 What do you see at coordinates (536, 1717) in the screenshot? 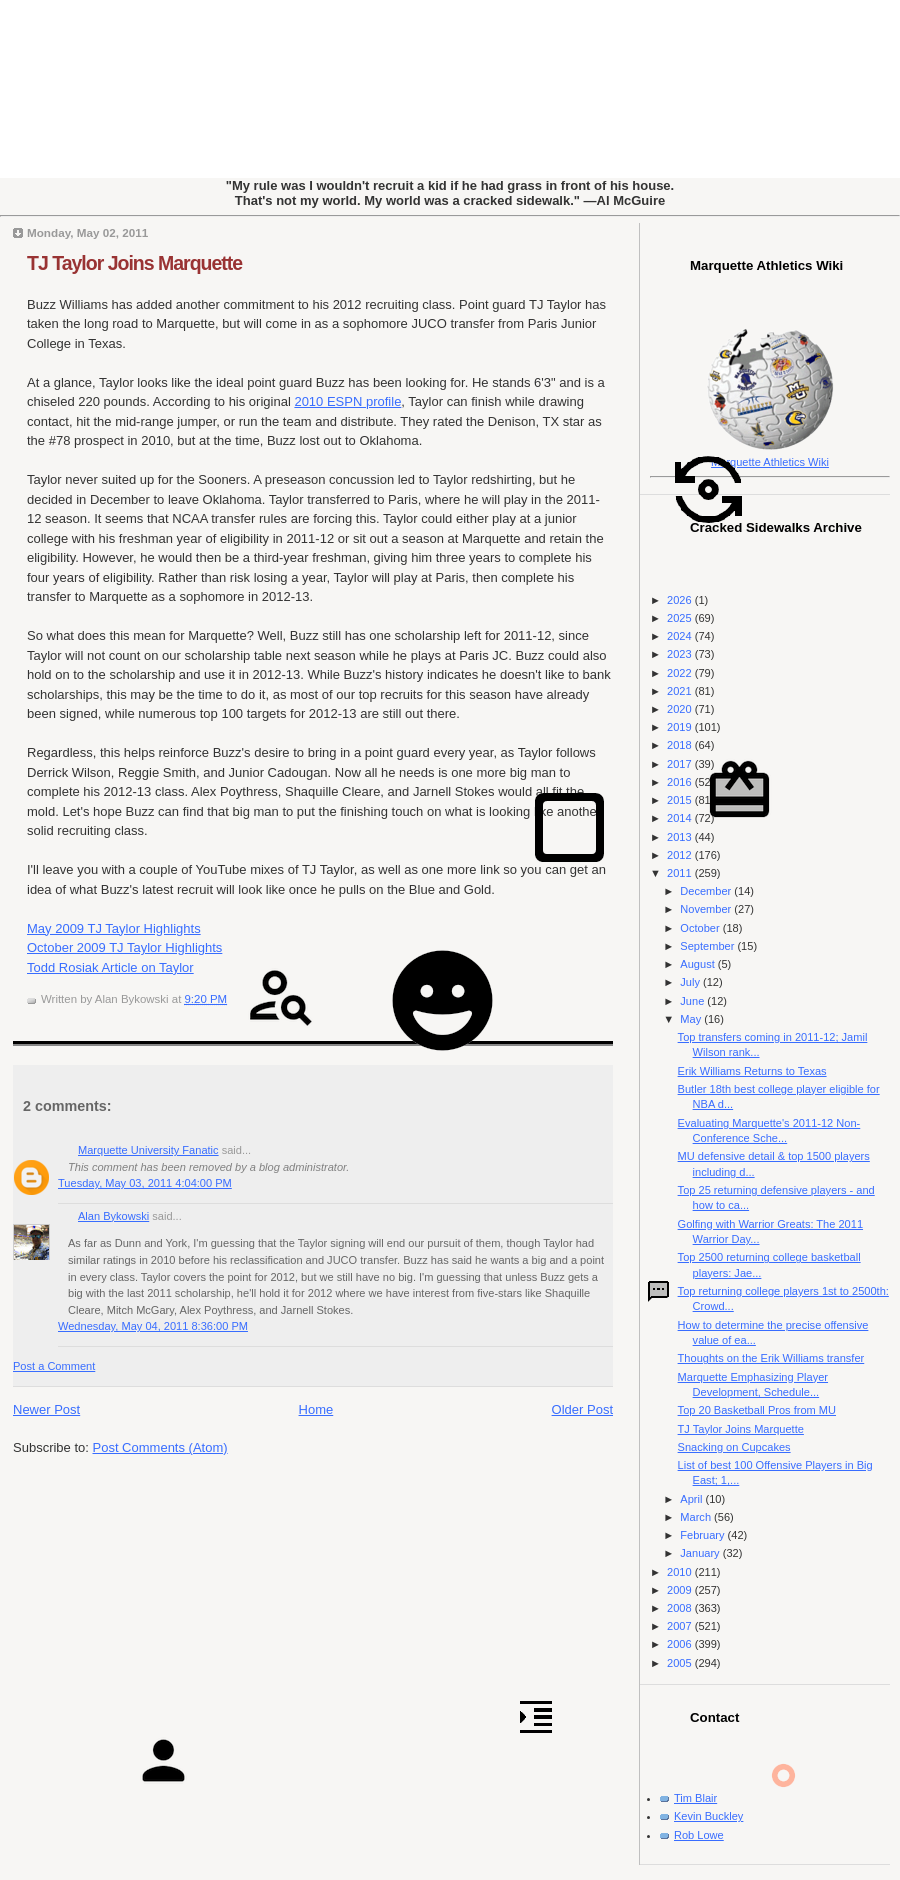
I see `increase text indentation` at bounding box center [536, 1717].